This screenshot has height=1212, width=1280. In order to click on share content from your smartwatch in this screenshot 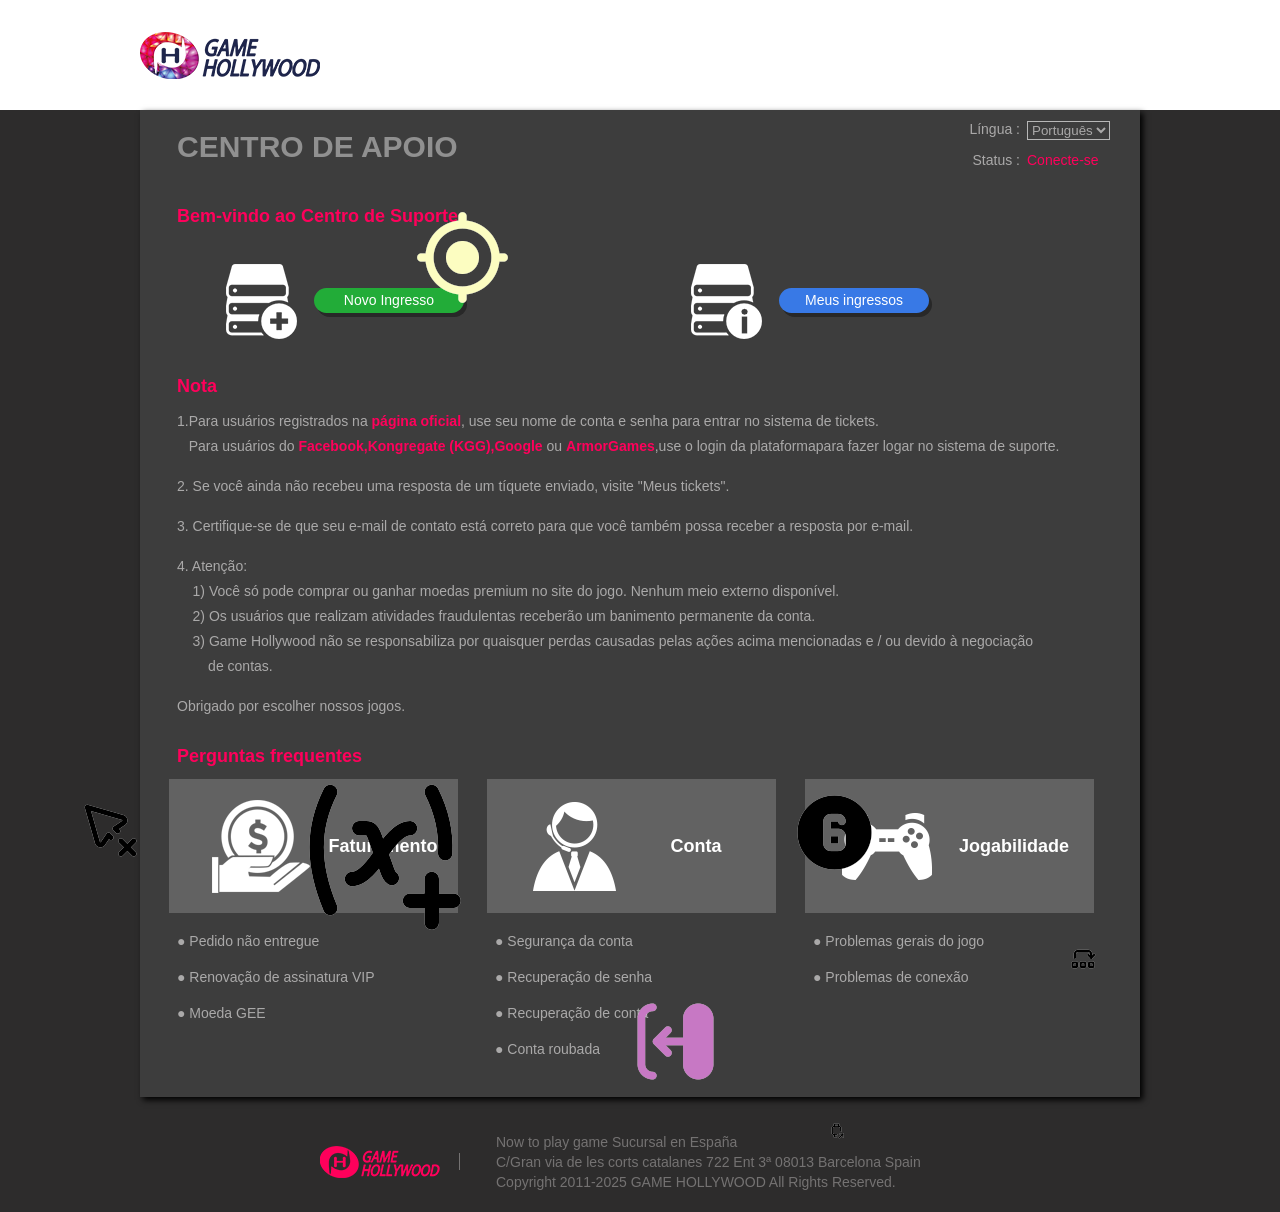, I will do `click(836, 1130)`.